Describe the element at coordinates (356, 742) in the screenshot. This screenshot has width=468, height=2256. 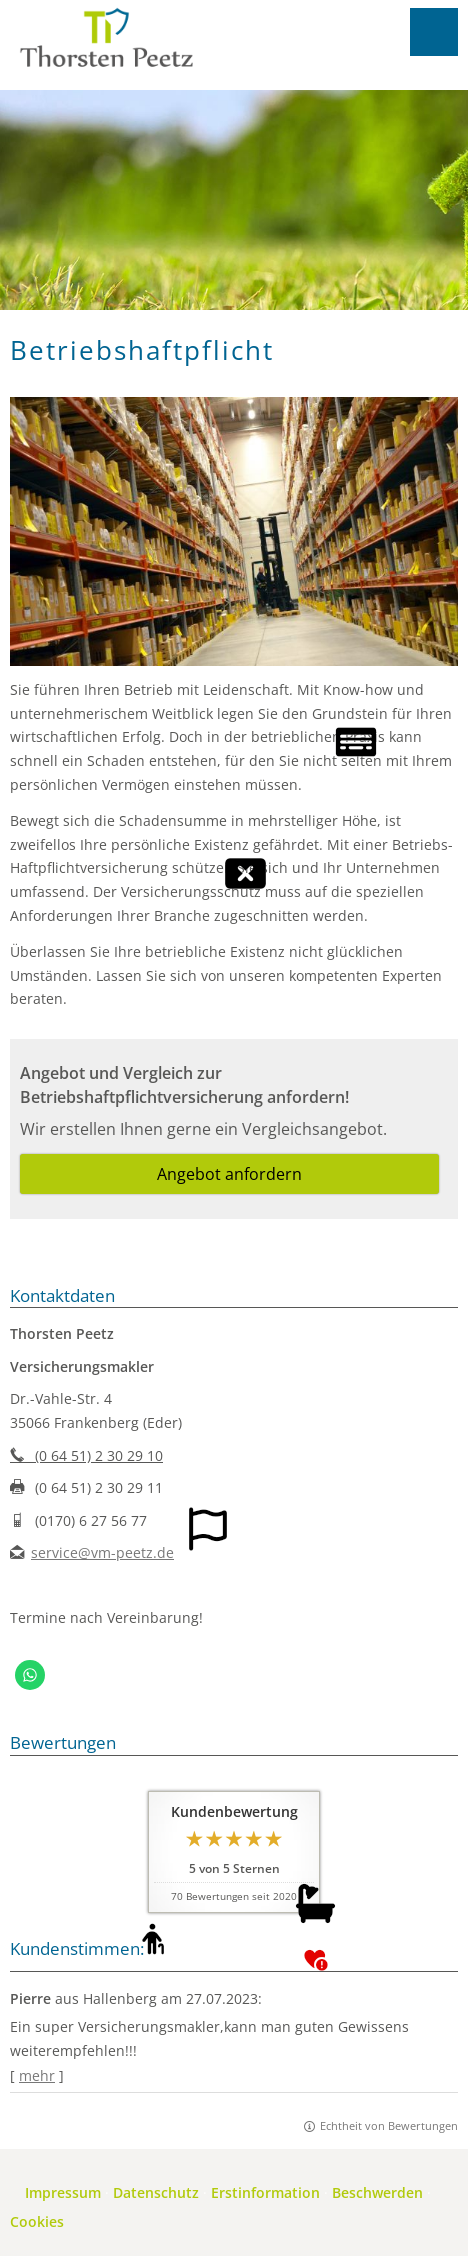
I see `open the on-screen keyboard` at that location.